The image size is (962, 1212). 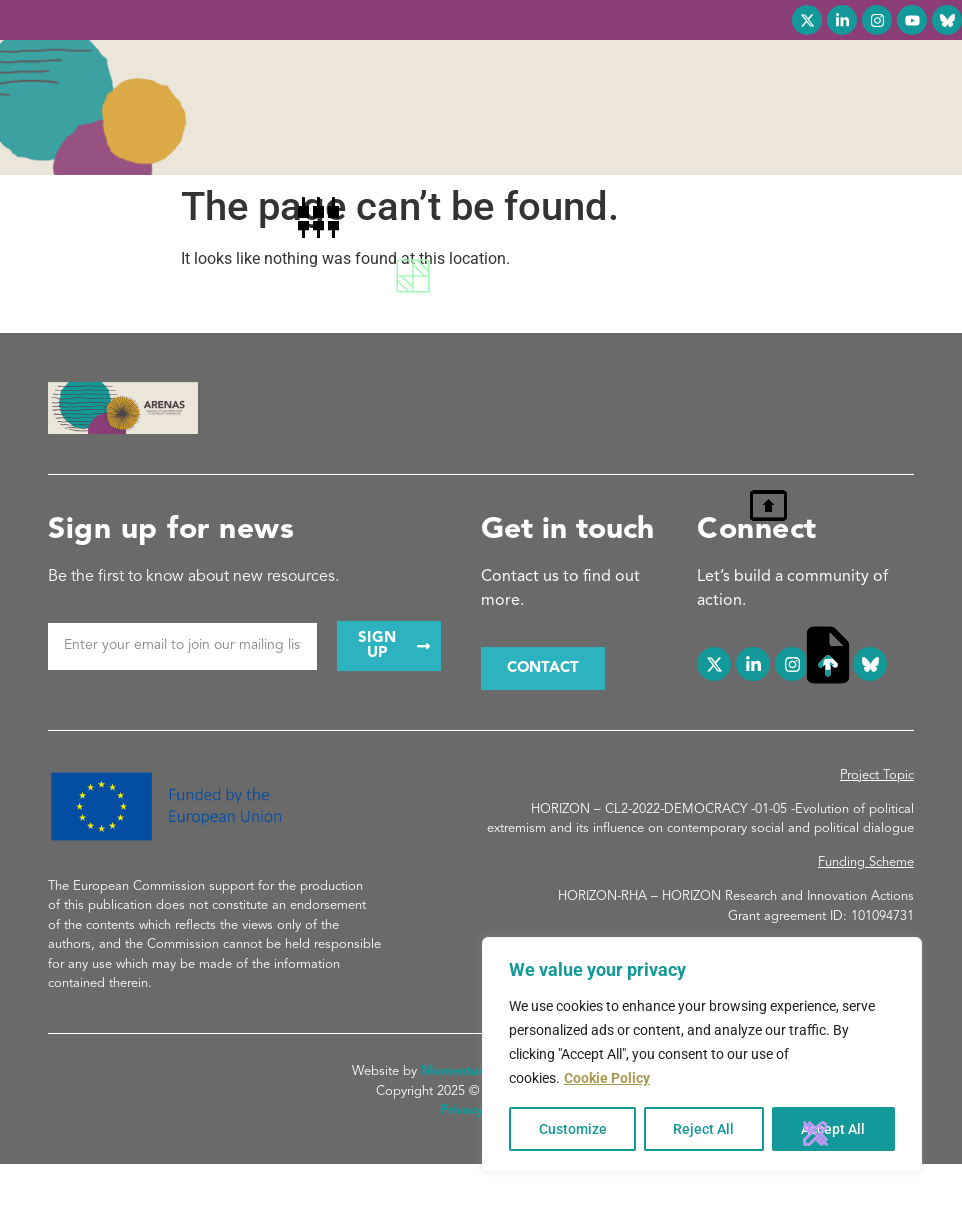 I want to click on configure audio or video input components, so click(x=318, y=217).